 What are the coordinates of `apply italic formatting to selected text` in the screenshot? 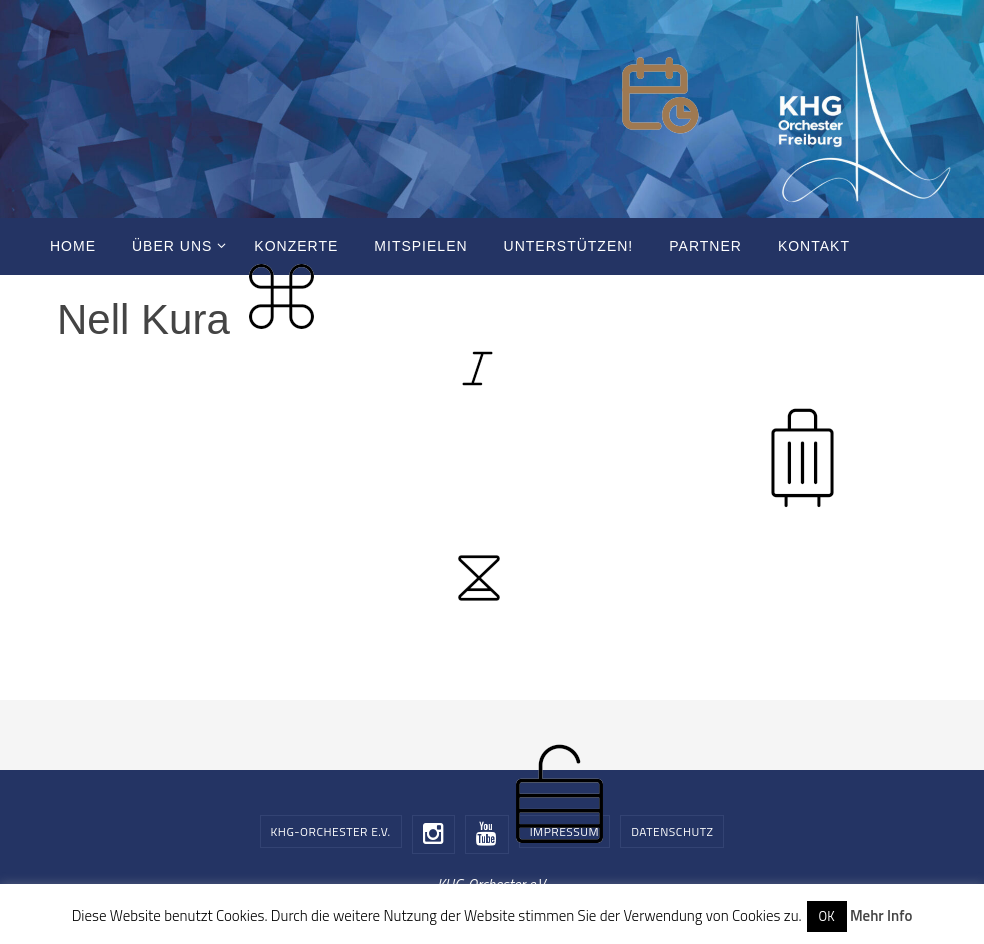 It's located at (477, 368).